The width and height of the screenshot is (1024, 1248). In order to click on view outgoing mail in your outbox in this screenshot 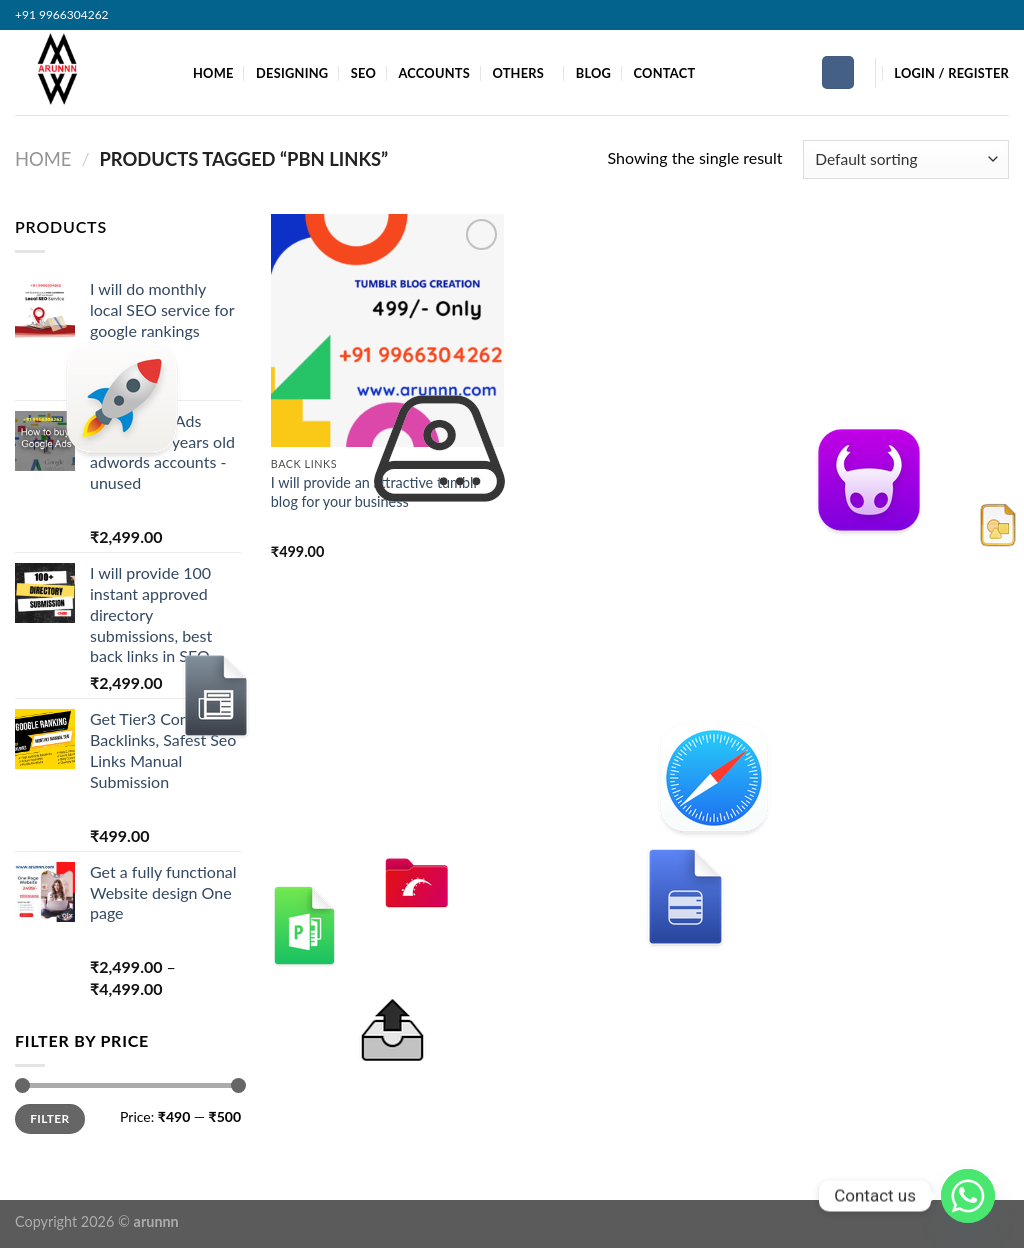, I will do `click(392, 1033)`.